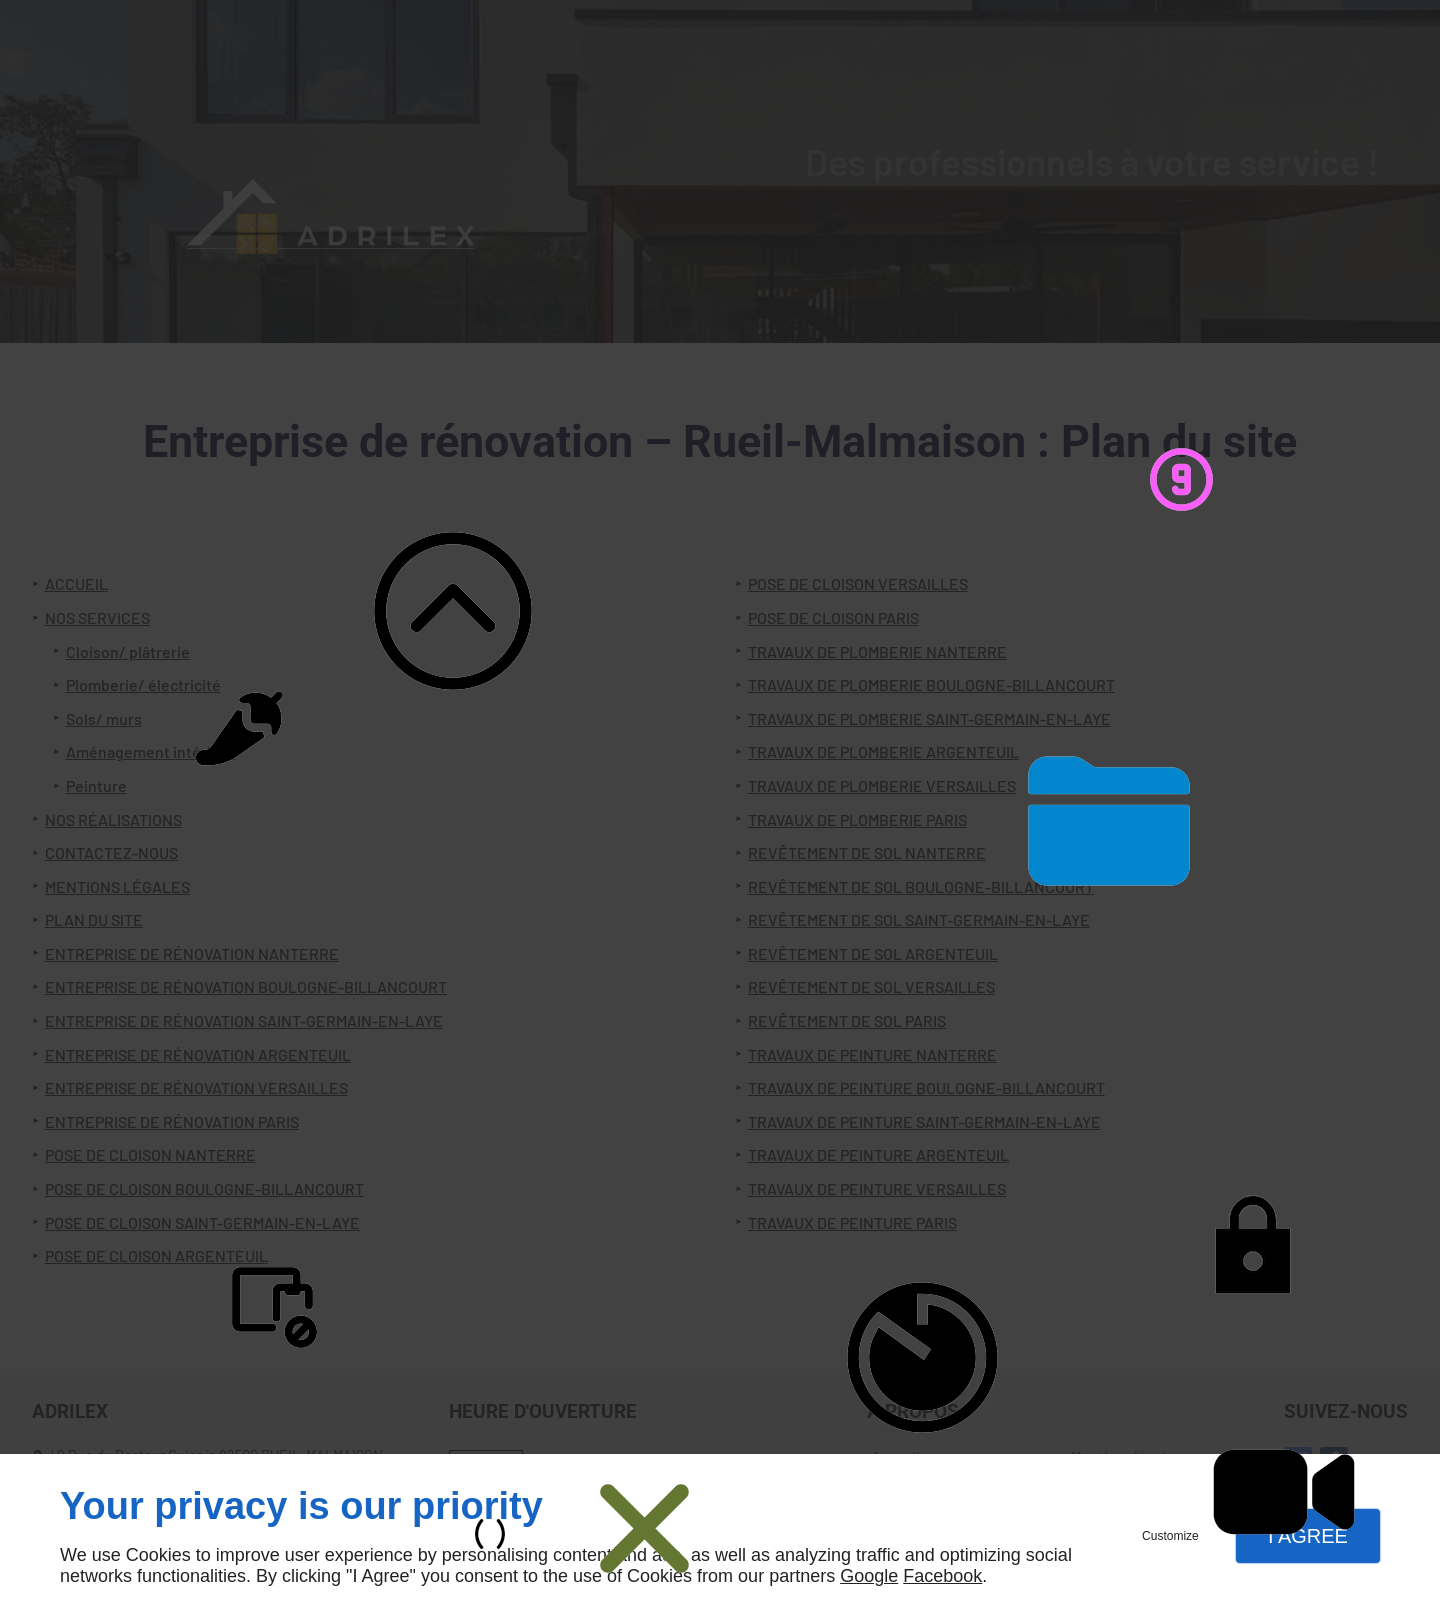  What do you see at coordinates (922, 1357) in the screenshot?
I see `set or view a countdown timer` at bounding box center [922, 1357].